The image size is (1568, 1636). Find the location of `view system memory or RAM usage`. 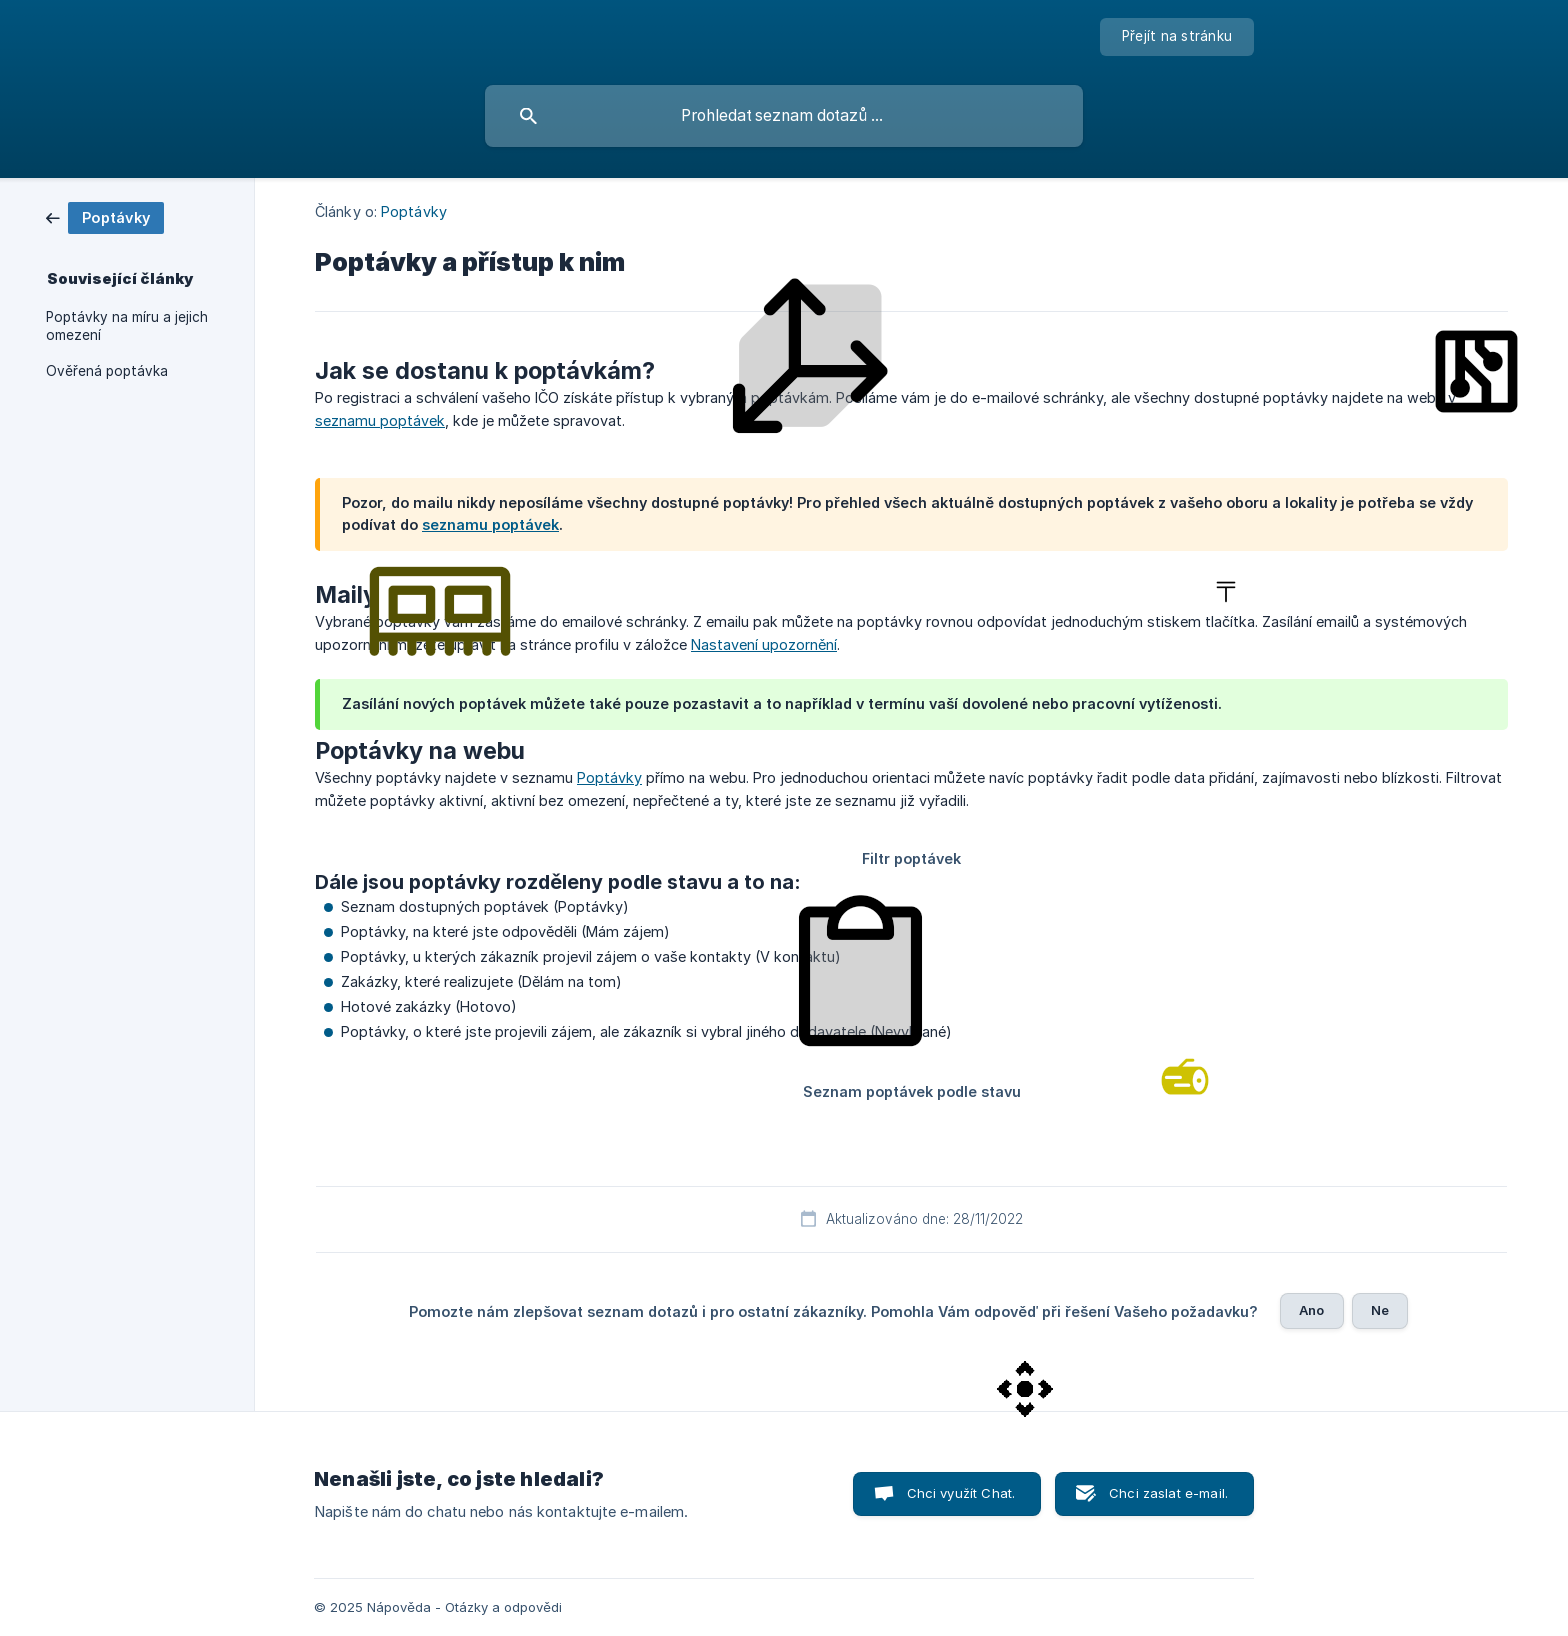

view system memory or RAM usage is located at coordinates (440, 609).